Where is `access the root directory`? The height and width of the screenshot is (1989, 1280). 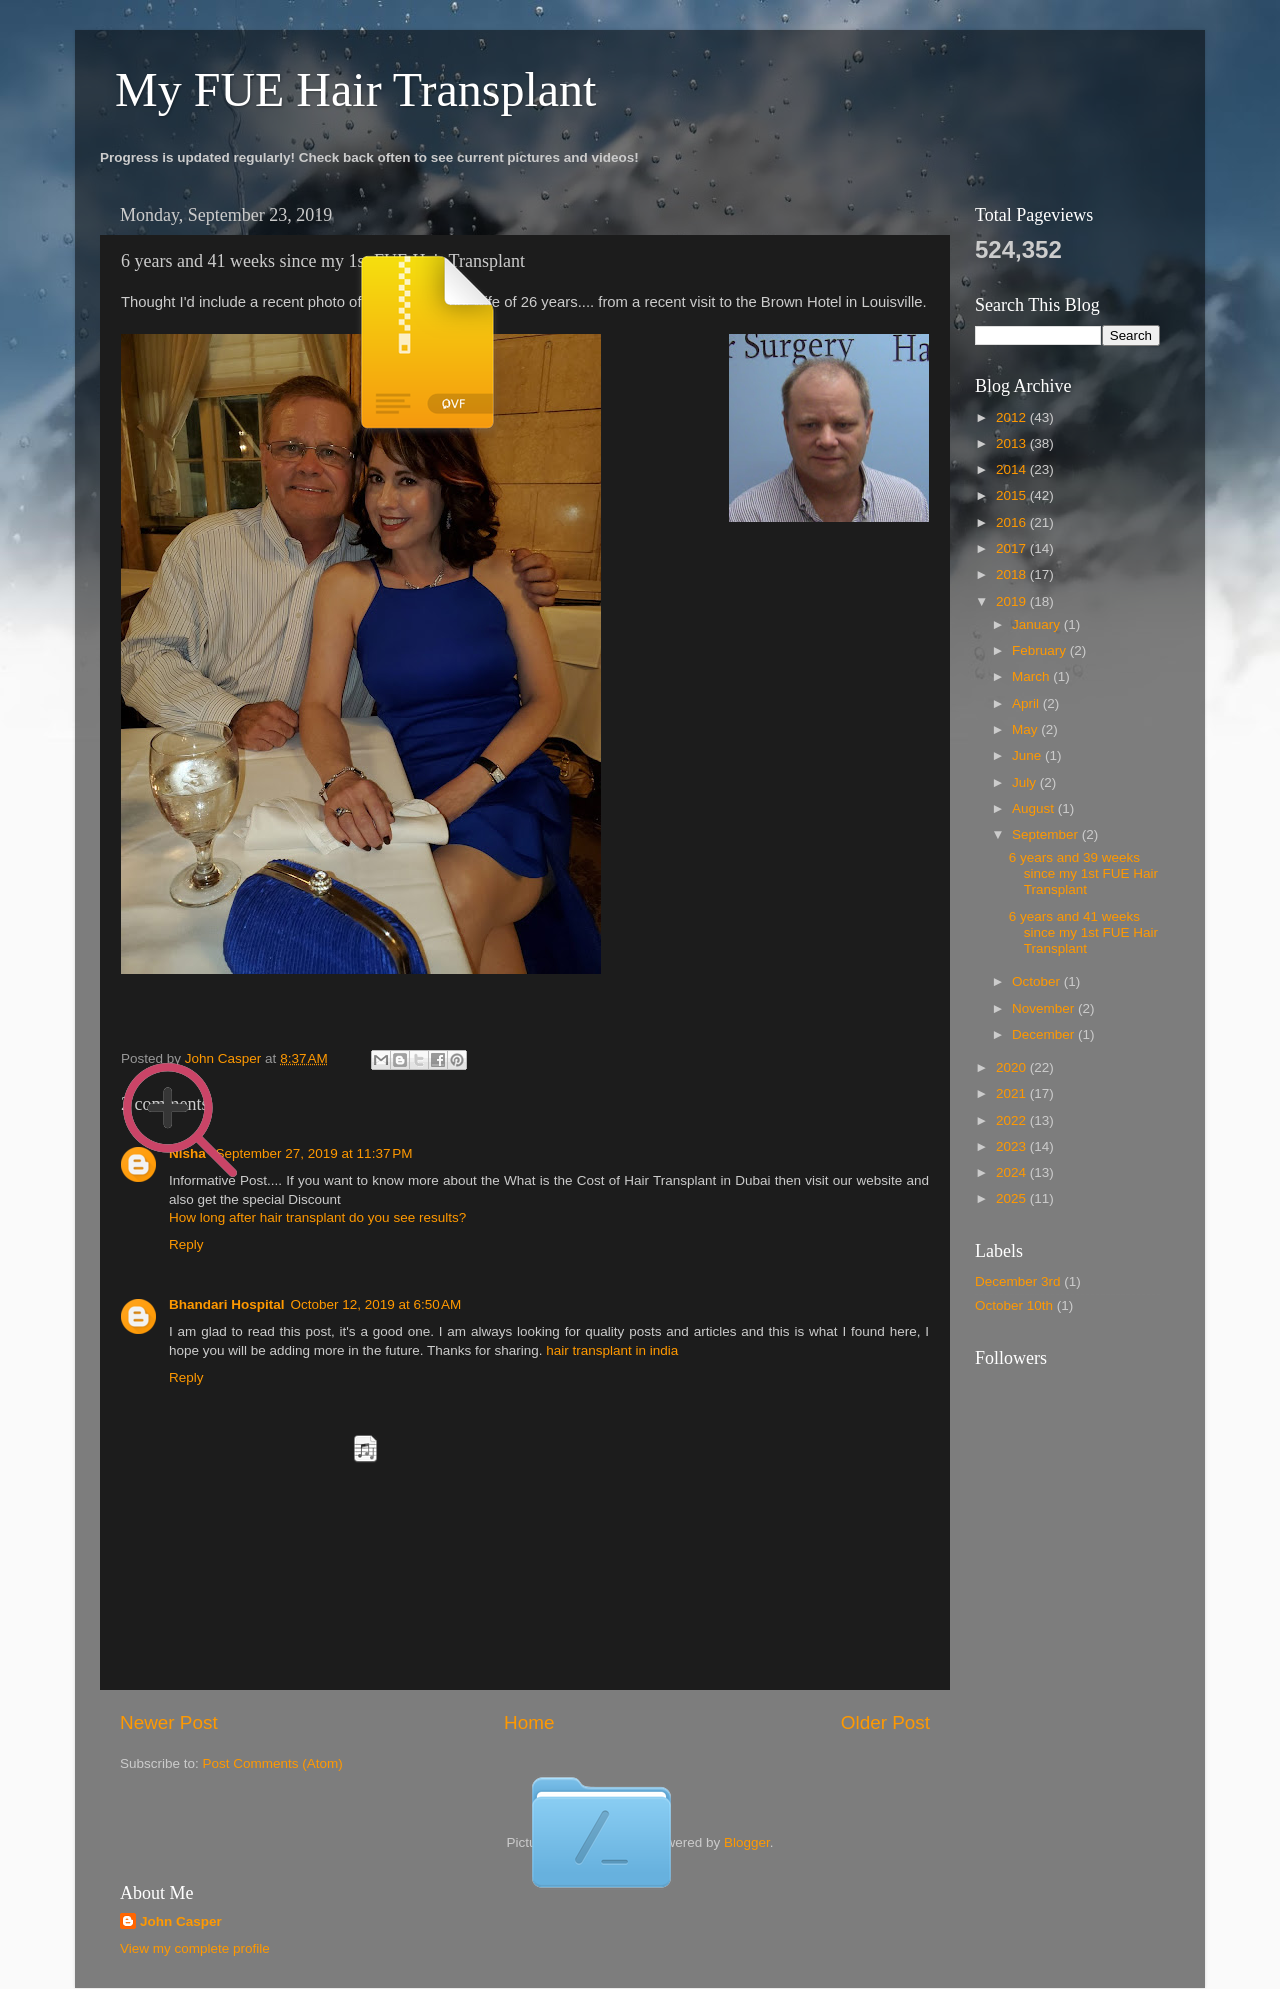
access the root directory is located at coordinates (601, 1832).